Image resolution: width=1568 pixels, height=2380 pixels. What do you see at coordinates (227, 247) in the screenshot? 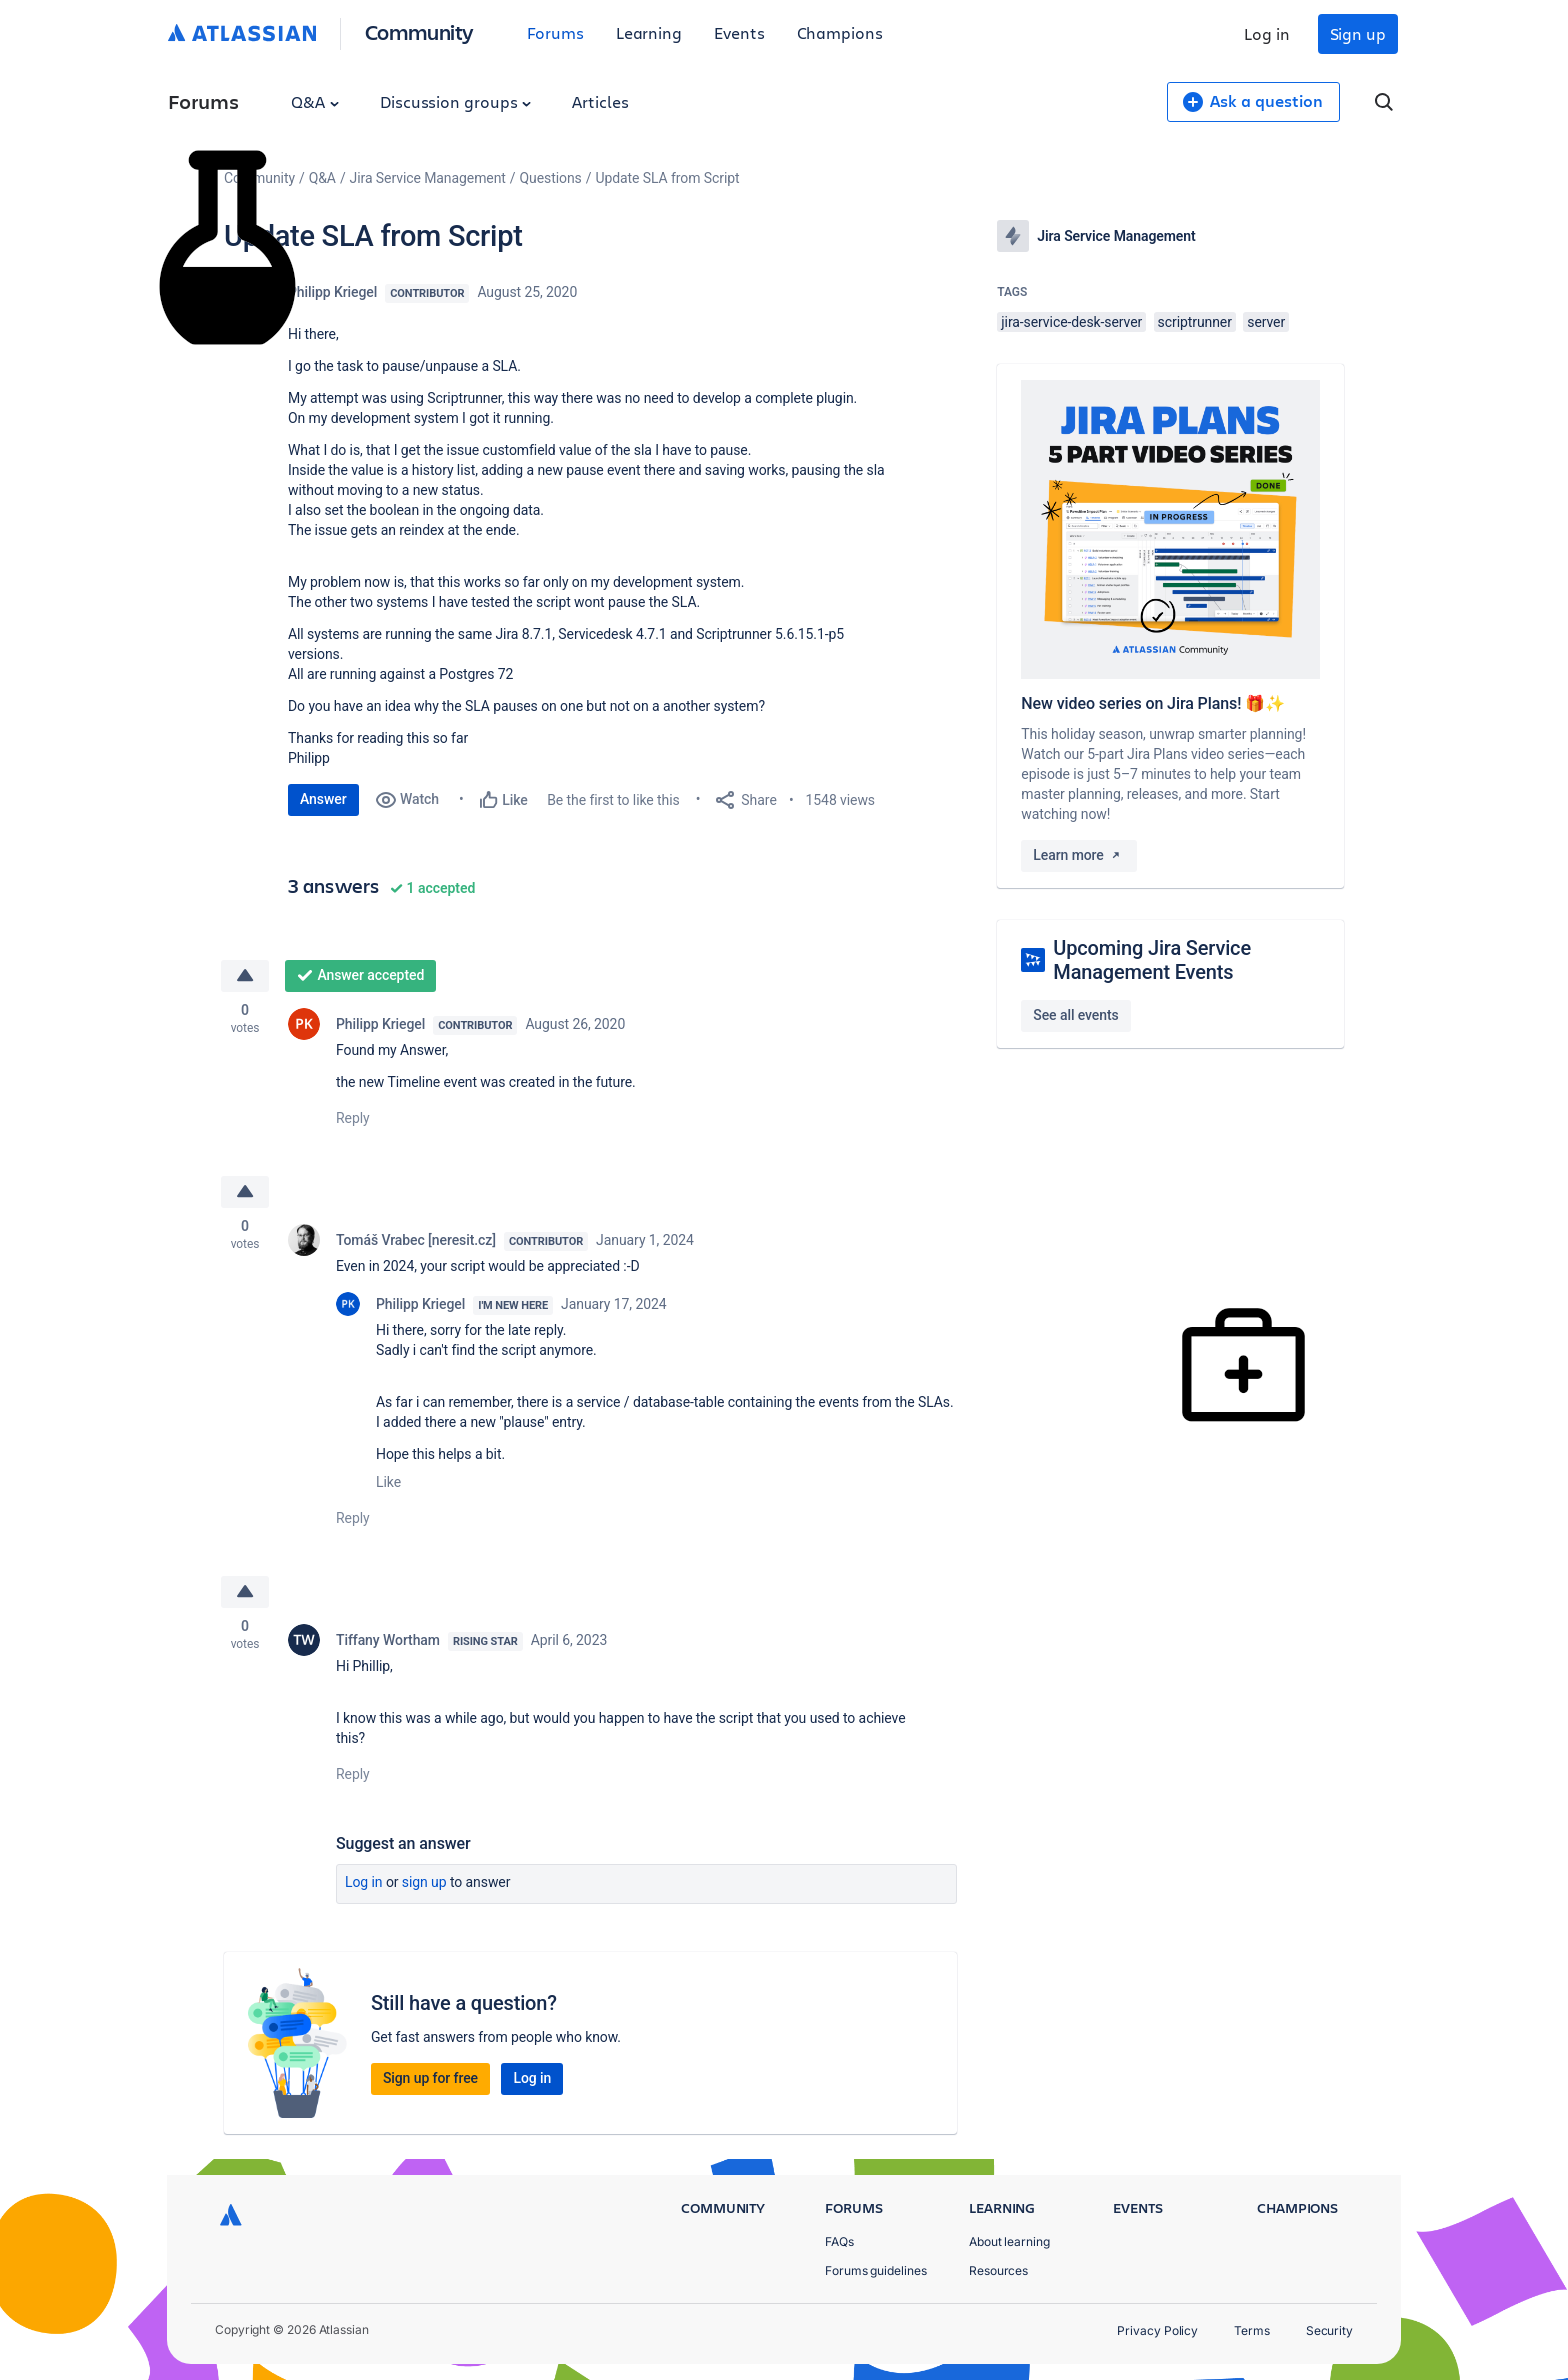
I see `access laboratory or science features` at bounding box center [227, 247].